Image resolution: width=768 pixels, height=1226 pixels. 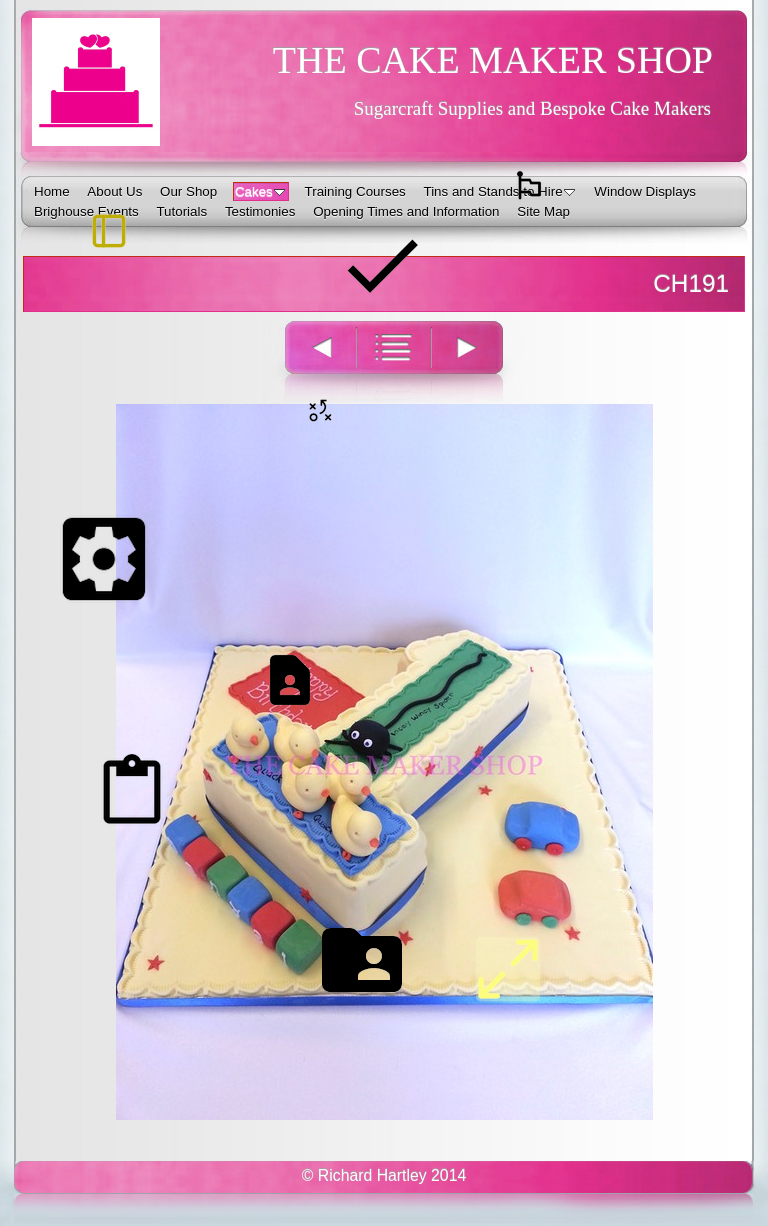 I want to click on access application settings, so click(x=104, y=559).